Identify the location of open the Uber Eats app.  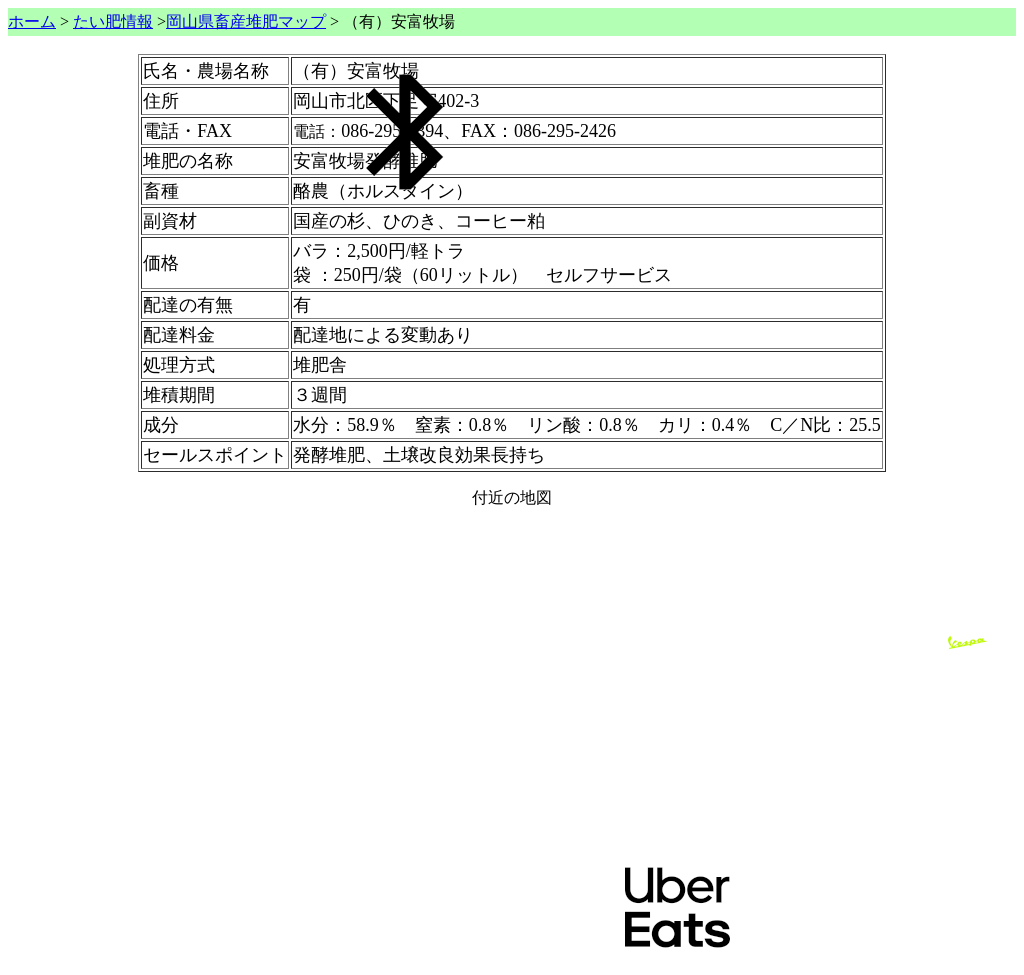
(677, 907).